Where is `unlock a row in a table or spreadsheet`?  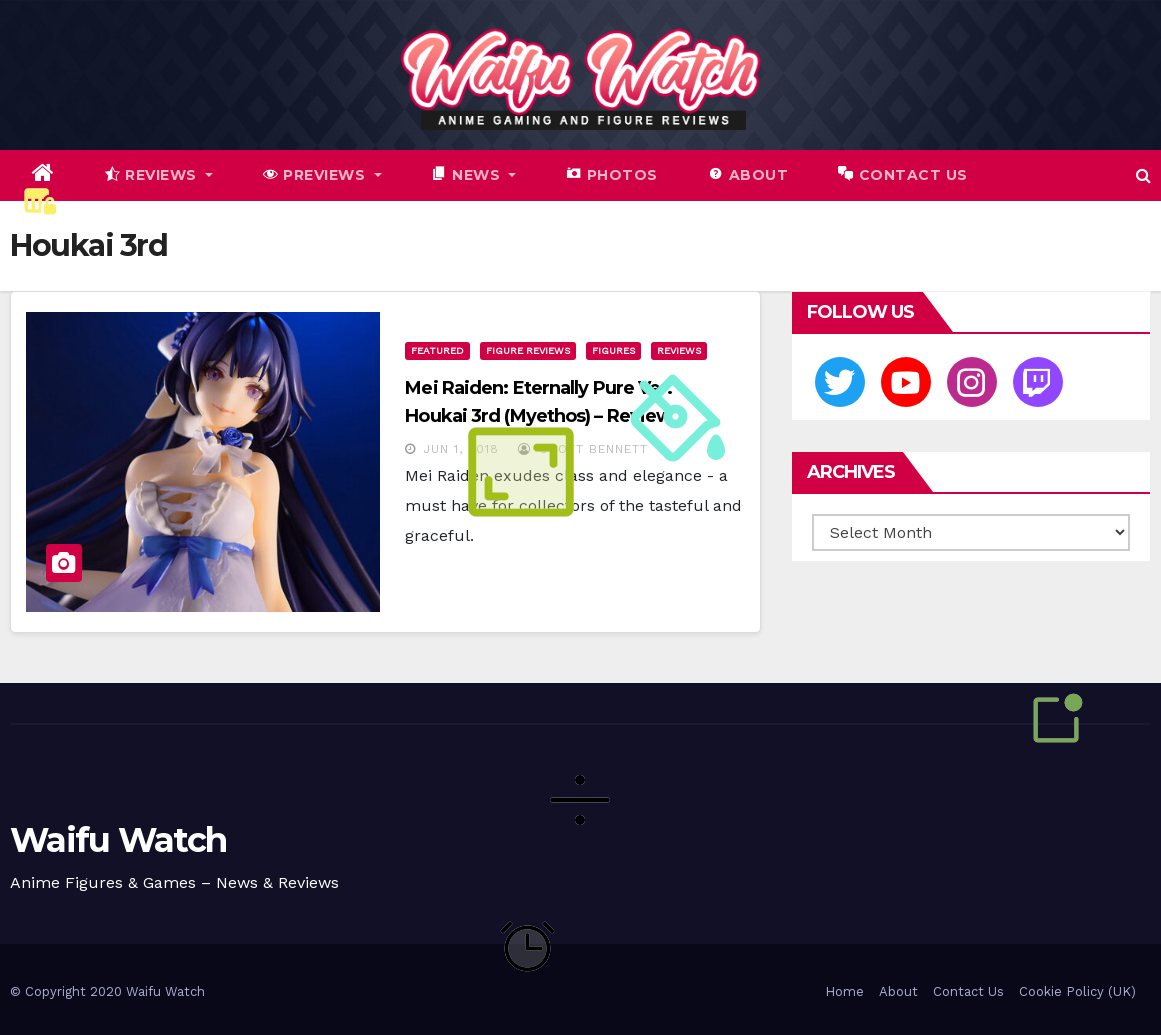
unlock a row in a table or spreadsheet is located at coordinates (38, 200).